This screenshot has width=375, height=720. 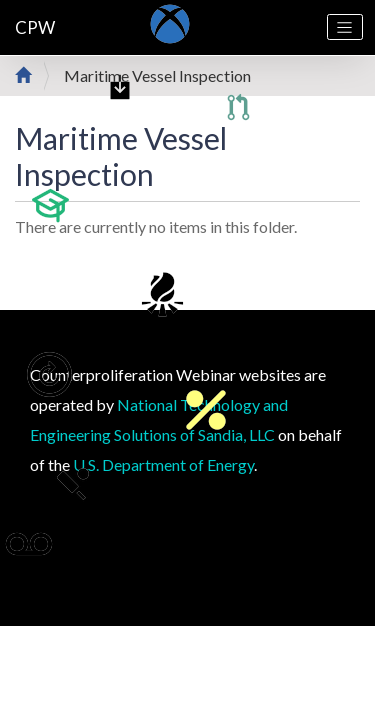 I want to click on access voicemail messages, so click(x=29, y=544).